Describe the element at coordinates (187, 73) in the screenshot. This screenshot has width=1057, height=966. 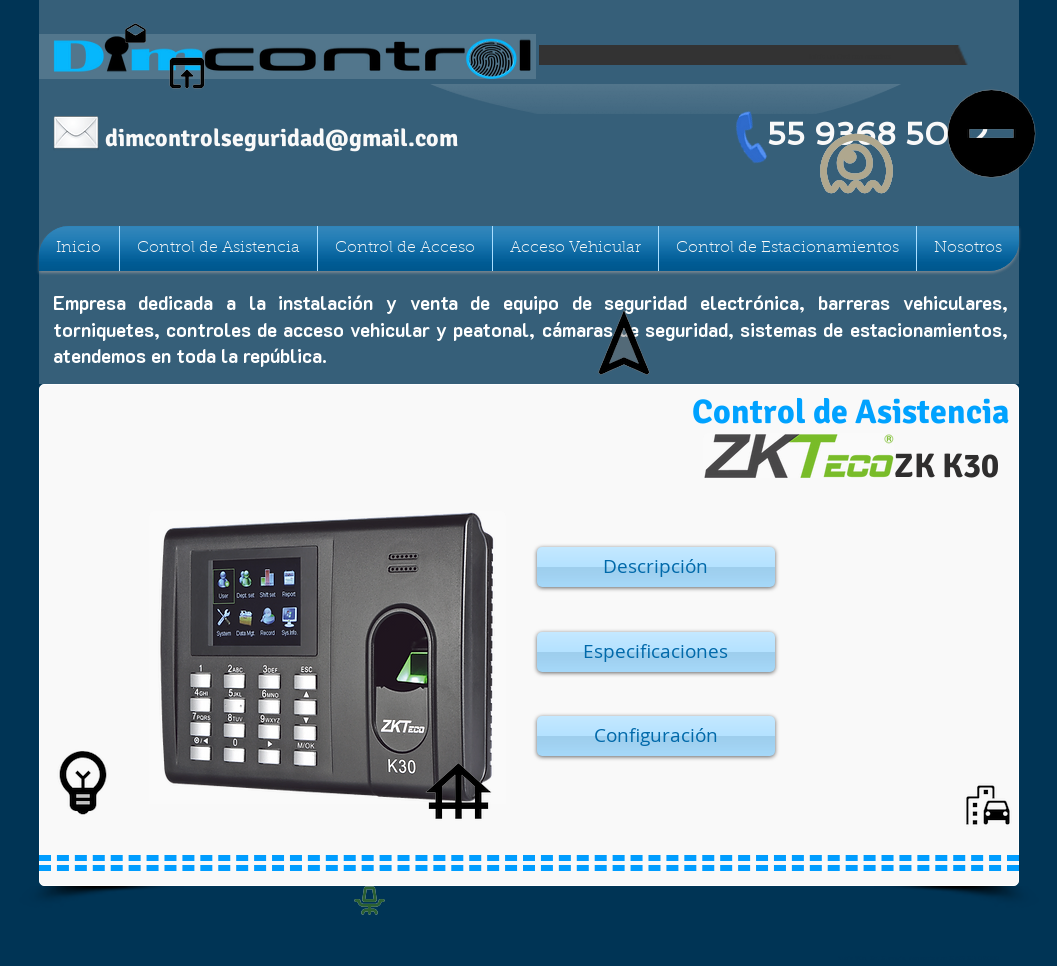
I see `open link in browser` at that location.